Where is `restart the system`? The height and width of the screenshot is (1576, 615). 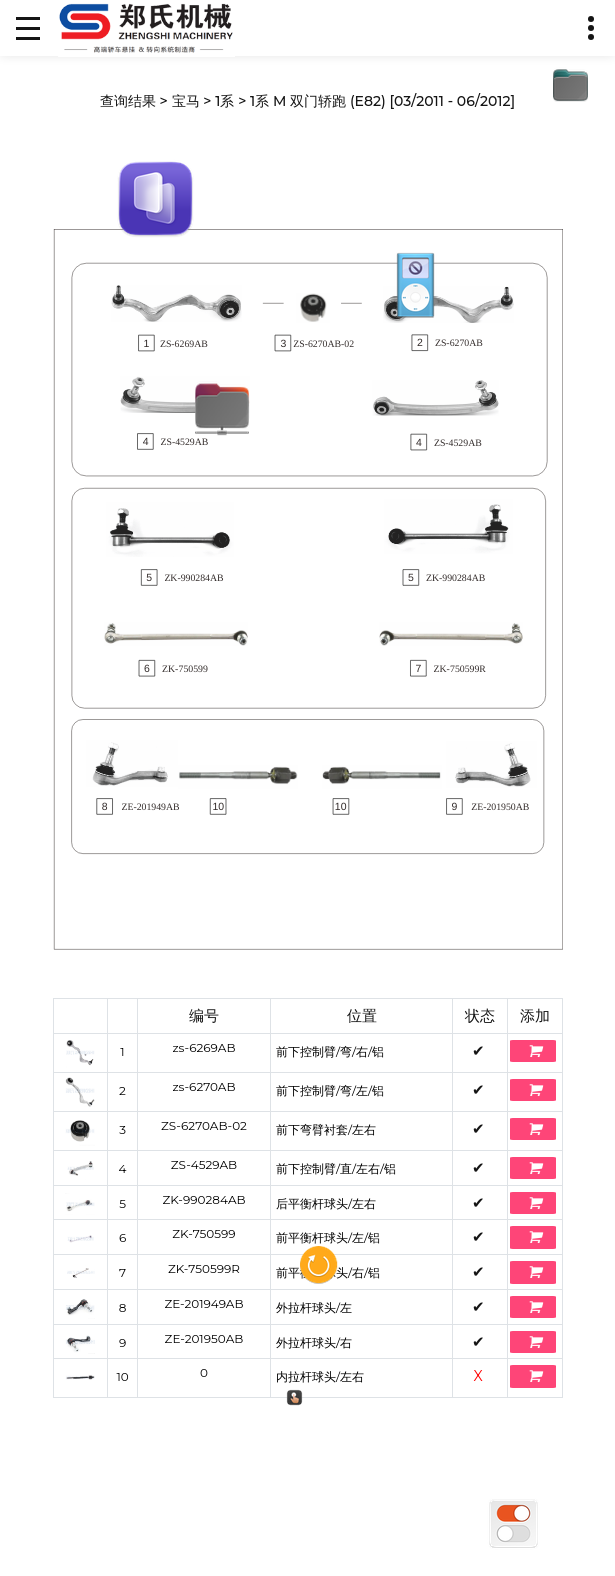
restart the system is located at coordinates (319, 1265).